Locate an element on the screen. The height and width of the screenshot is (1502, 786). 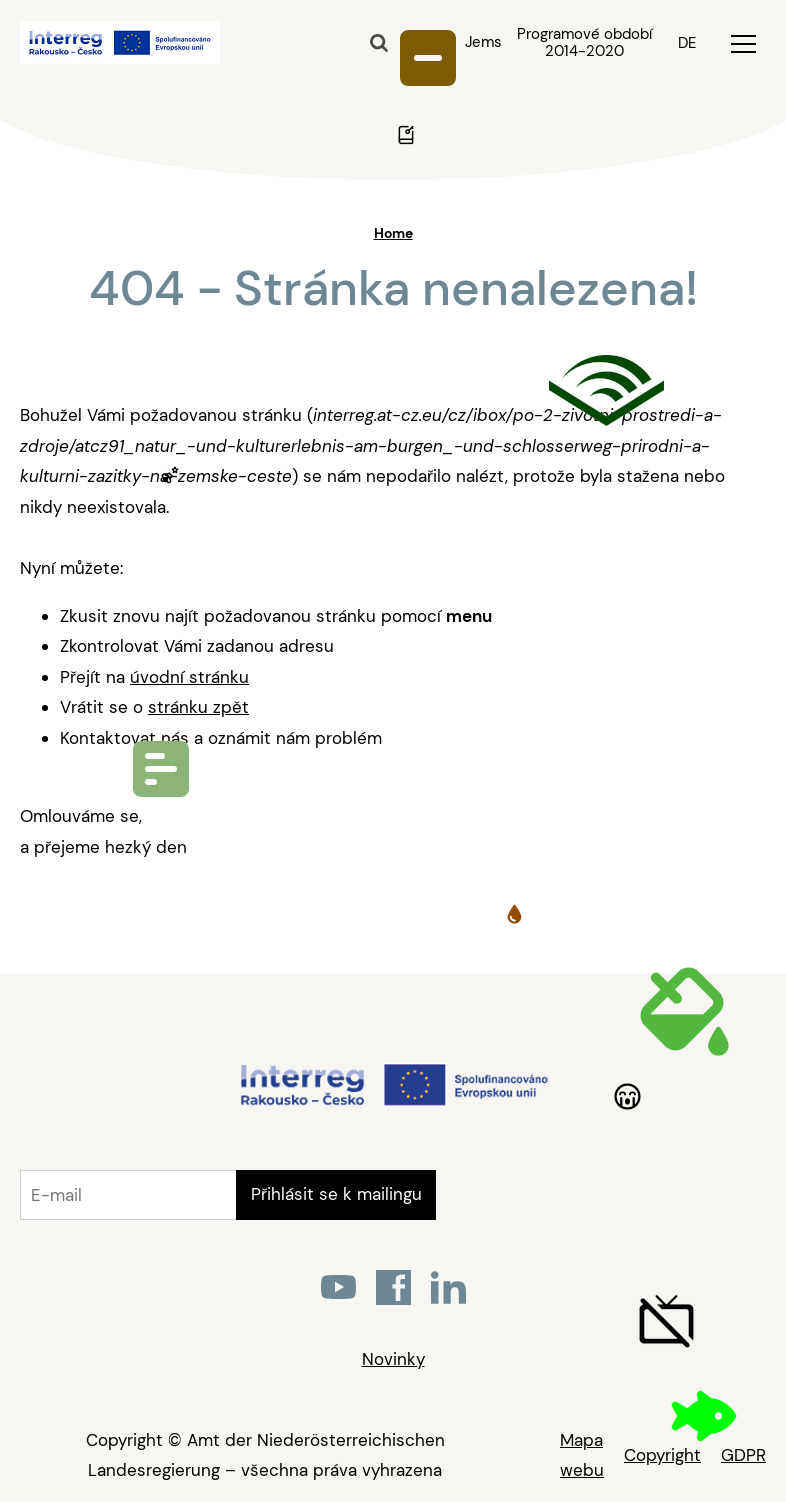
view poll or survey results is located at coordinates (161, 769).